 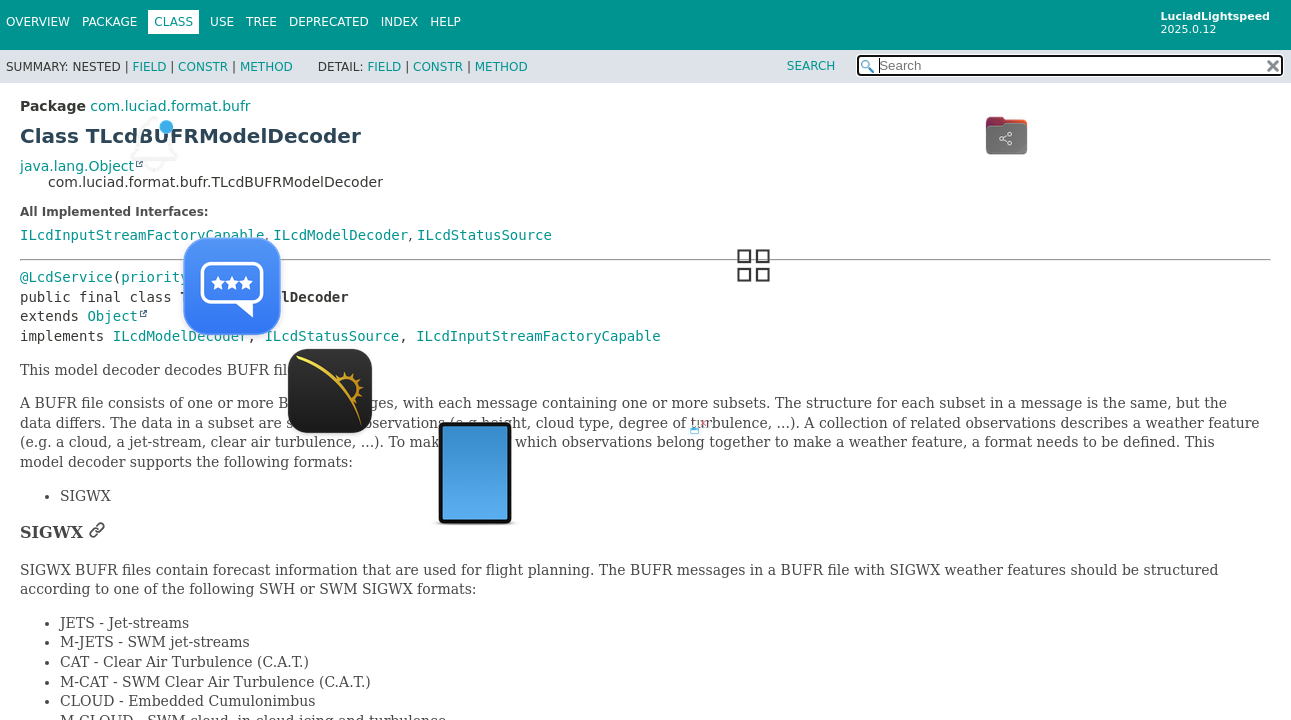 What do you see at coordinates (699, 427) in the screenshot?
I see `close or shut down display` at bounding box center [699, 427].